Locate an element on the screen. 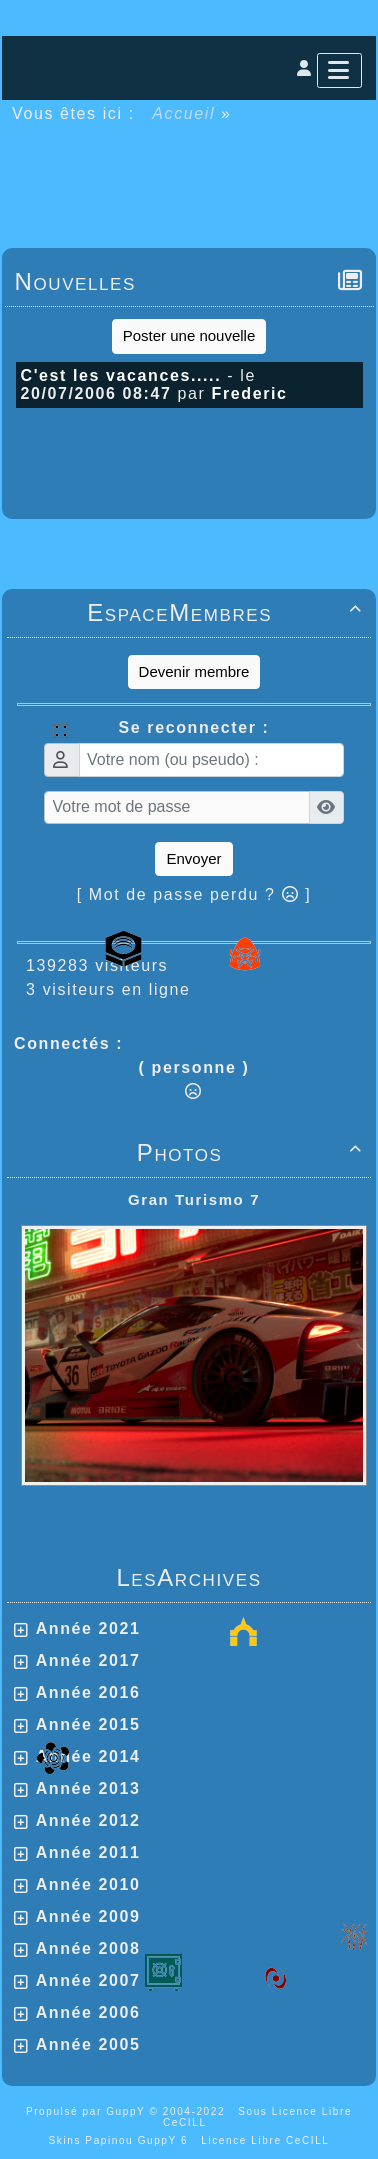 This screenshot has height=2159, width=378. select ogre character or enemy type is located at coordinates (245, 954).